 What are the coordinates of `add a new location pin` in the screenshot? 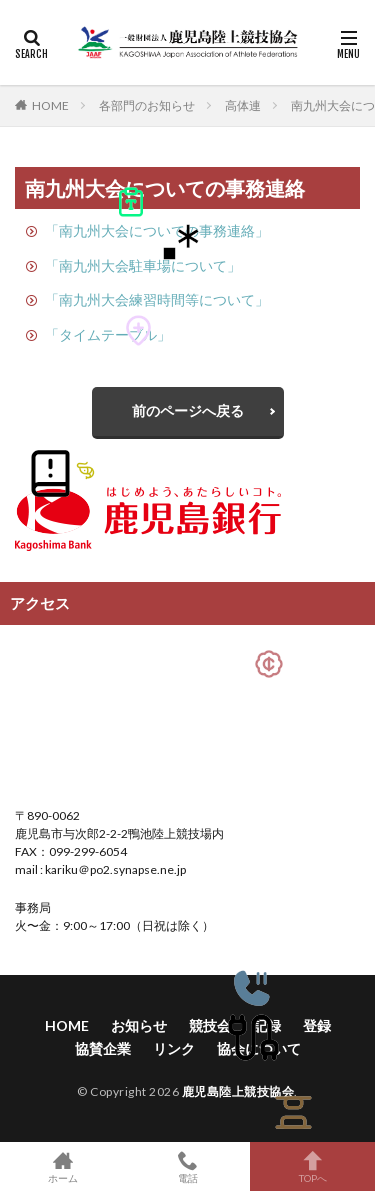 It's located at (138, 330).